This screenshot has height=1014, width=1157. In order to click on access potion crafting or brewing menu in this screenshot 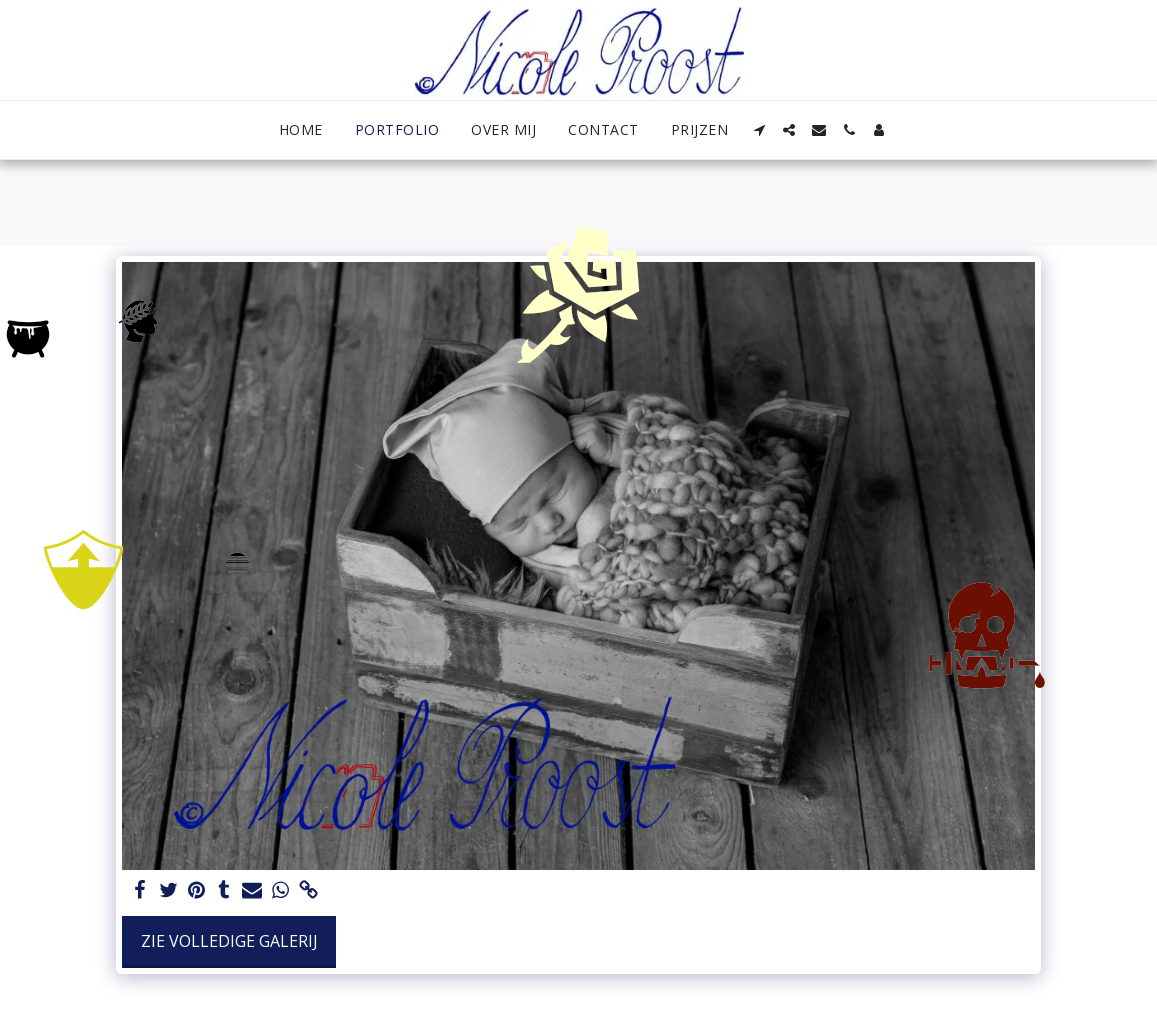, I will do `click(28, 339)`.